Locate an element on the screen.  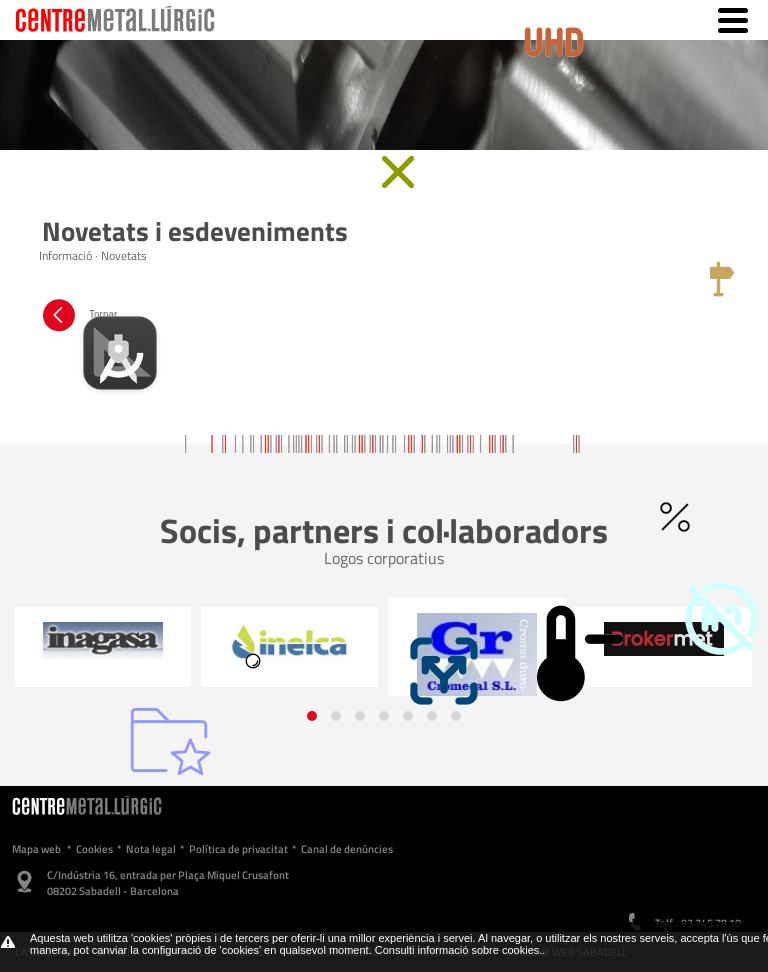
ad-free mode enabled is located at coordinates (721, 618).